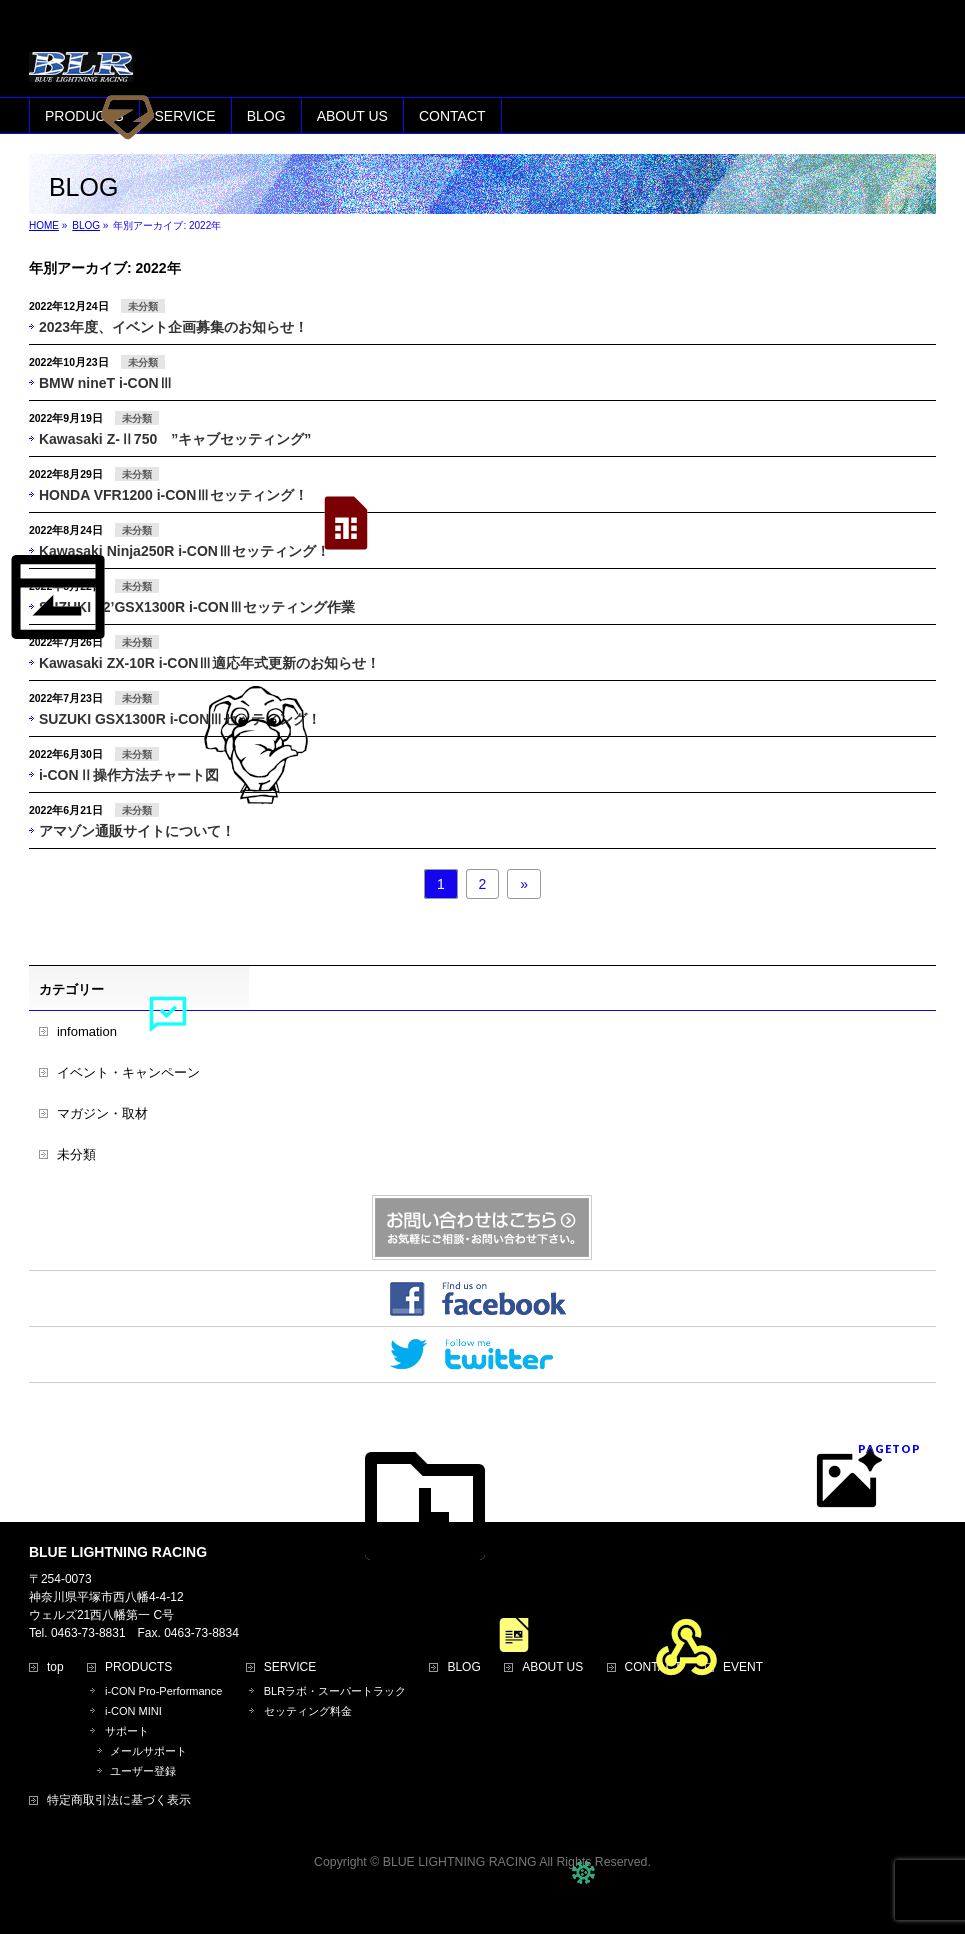 This screenshot has width=965, height=1934. Describe the element at coordinates (256, 745) in the screenshot. I see `packagist logo - php package repository` at that location.